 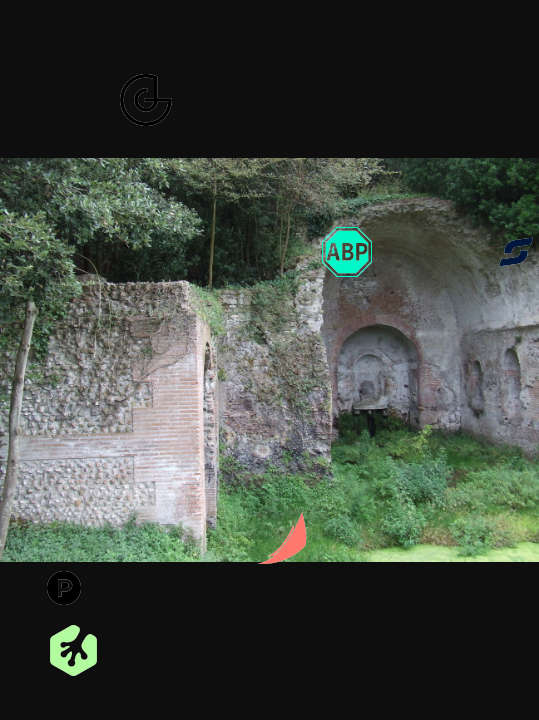 I want to click on visit the Game Developer website, so click(x=146, y=100).